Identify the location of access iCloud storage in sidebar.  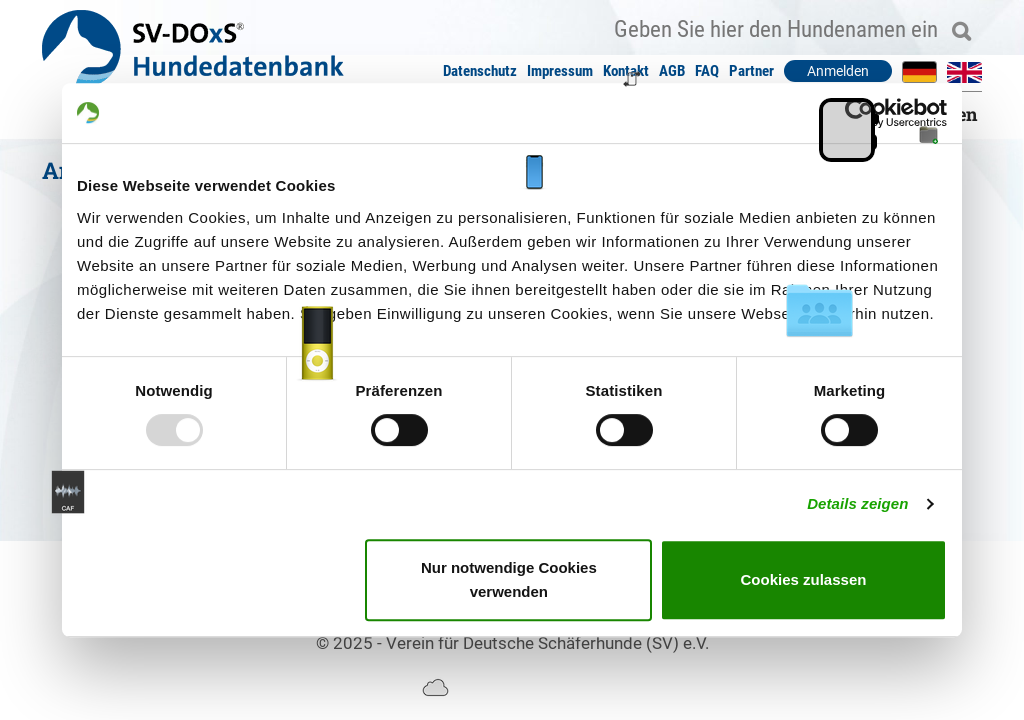
(435, 687).